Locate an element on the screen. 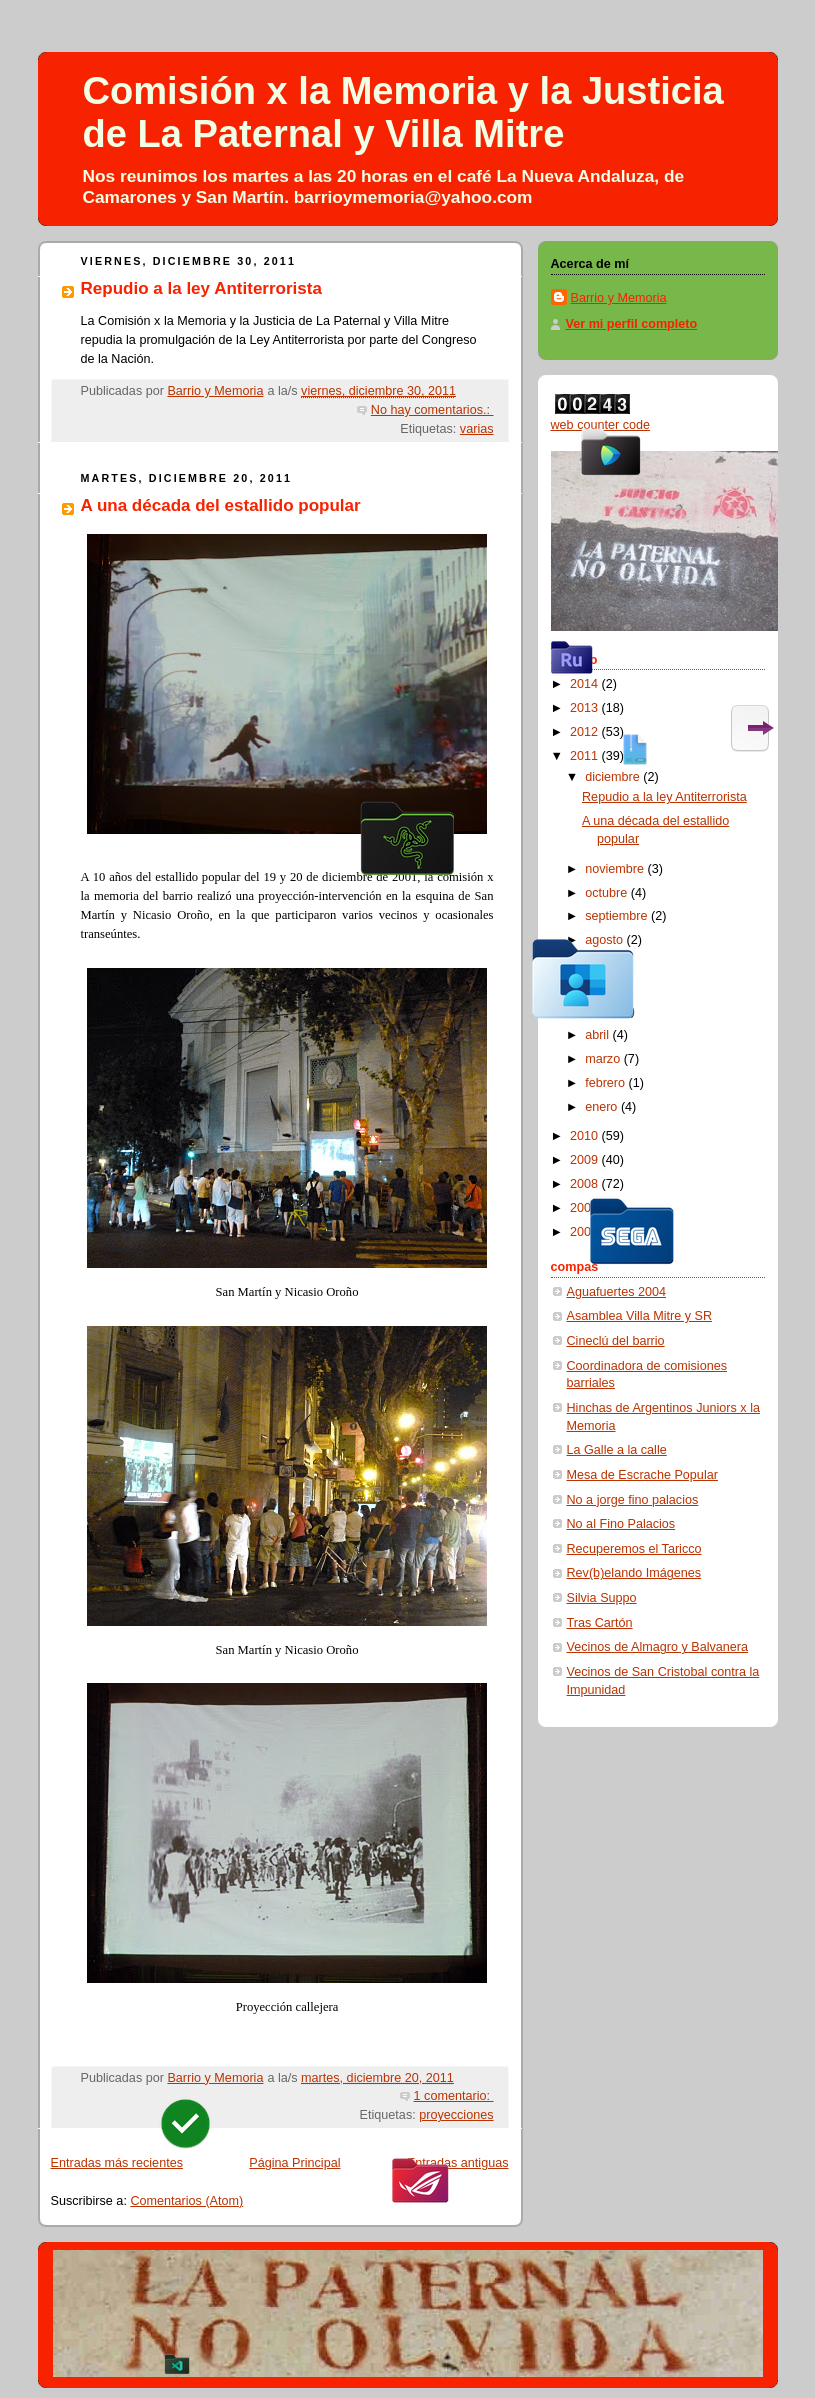 The image size is (815, 2398). export document to another location or format is located at coordinates (750, 728).